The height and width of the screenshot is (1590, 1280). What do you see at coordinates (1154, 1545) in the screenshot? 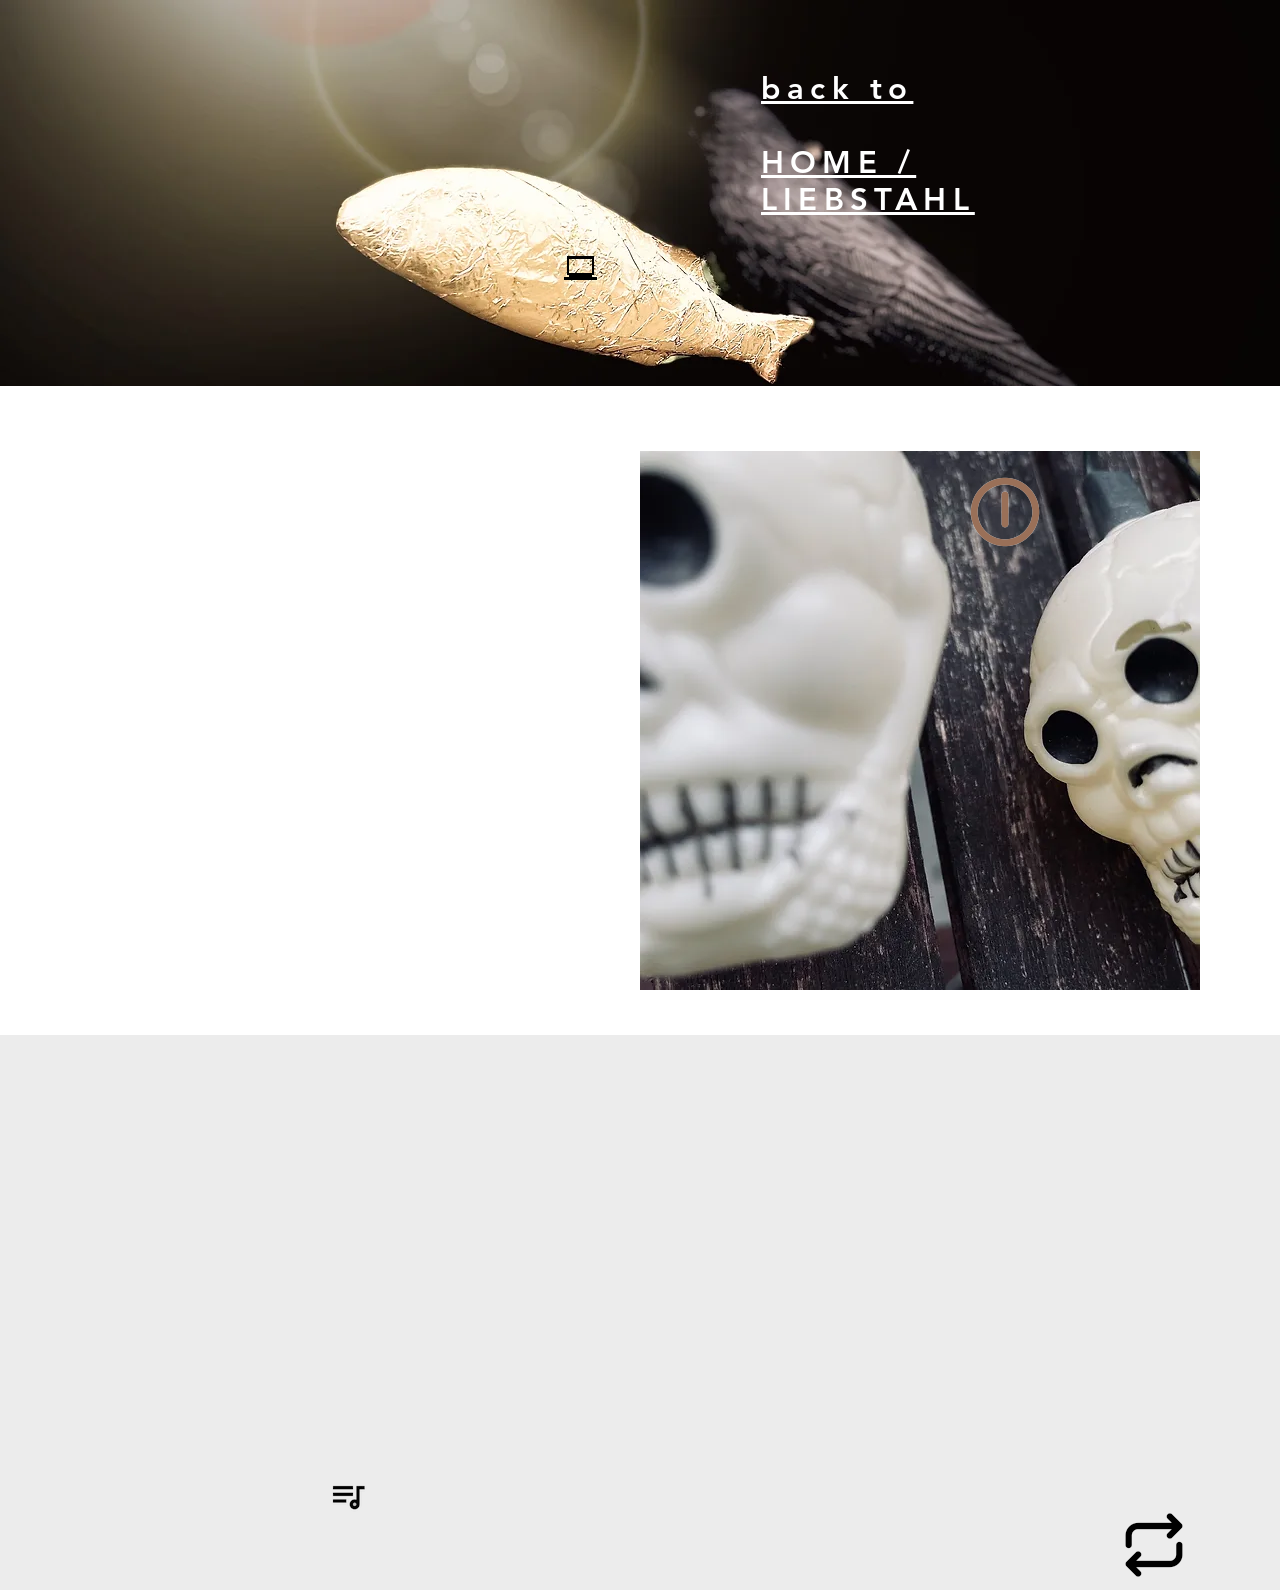
I see `enable repeat mode for playback` at bounding box center [1154, 1545].